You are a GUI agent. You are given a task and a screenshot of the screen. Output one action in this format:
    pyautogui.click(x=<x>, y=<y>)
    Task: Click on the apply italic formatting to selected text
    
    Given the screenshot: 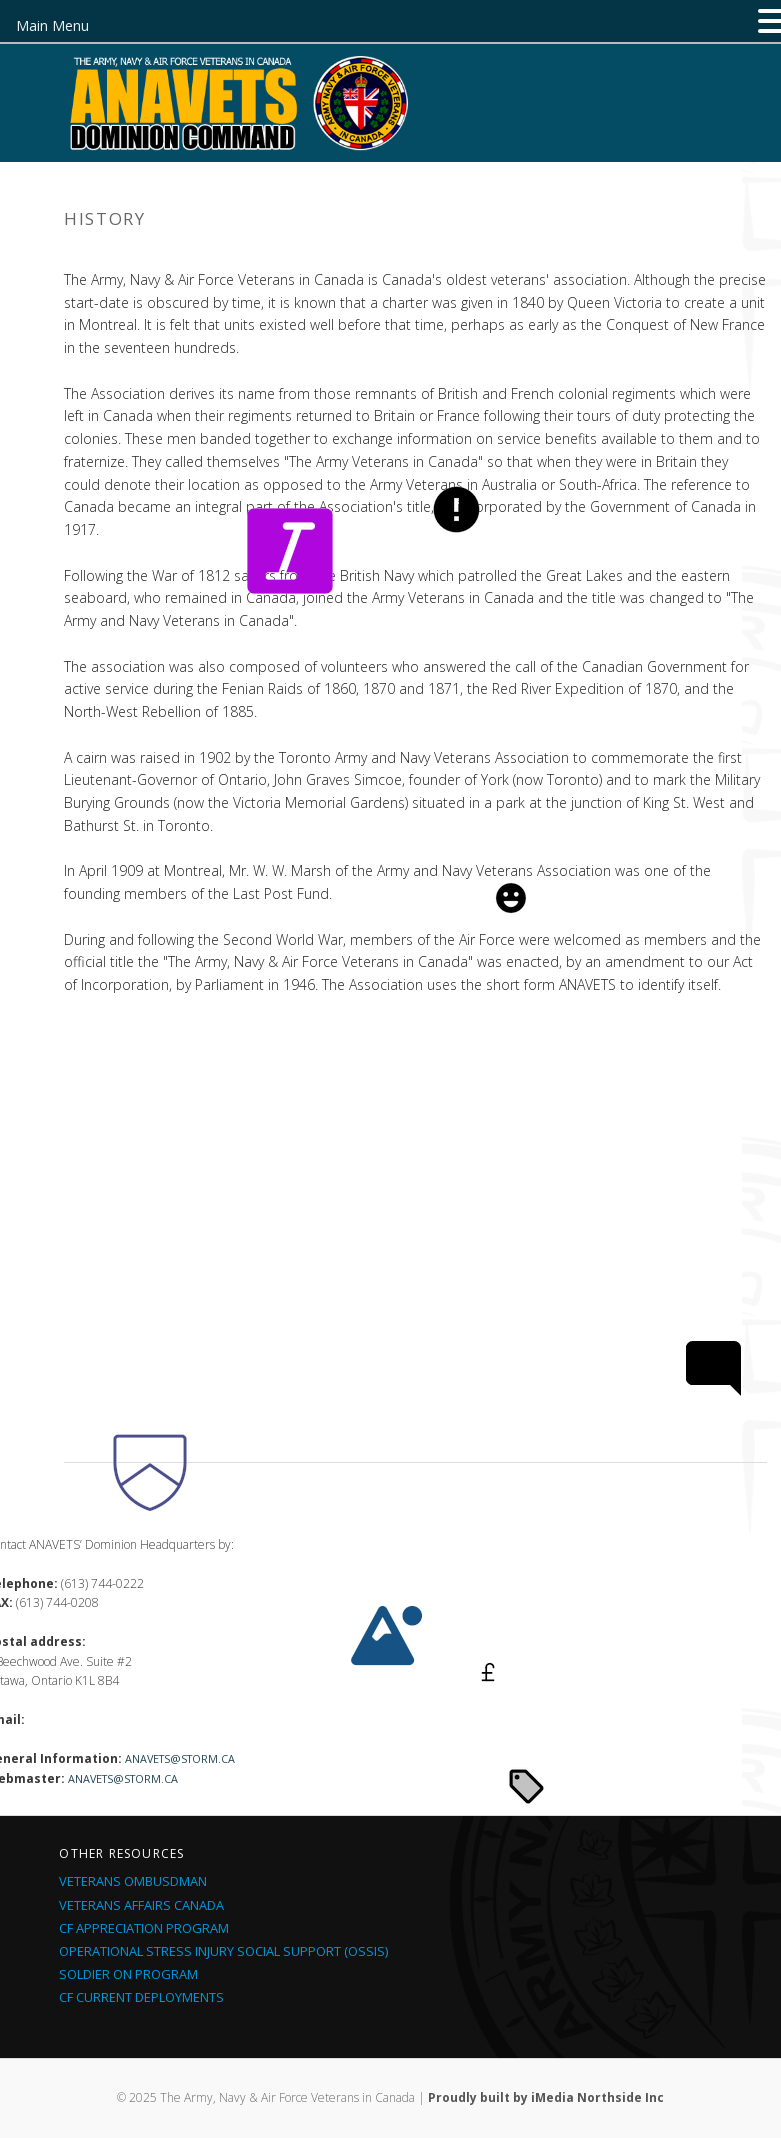 What is the action you would take?
    pyautogui.click(x=290, y=551)
    